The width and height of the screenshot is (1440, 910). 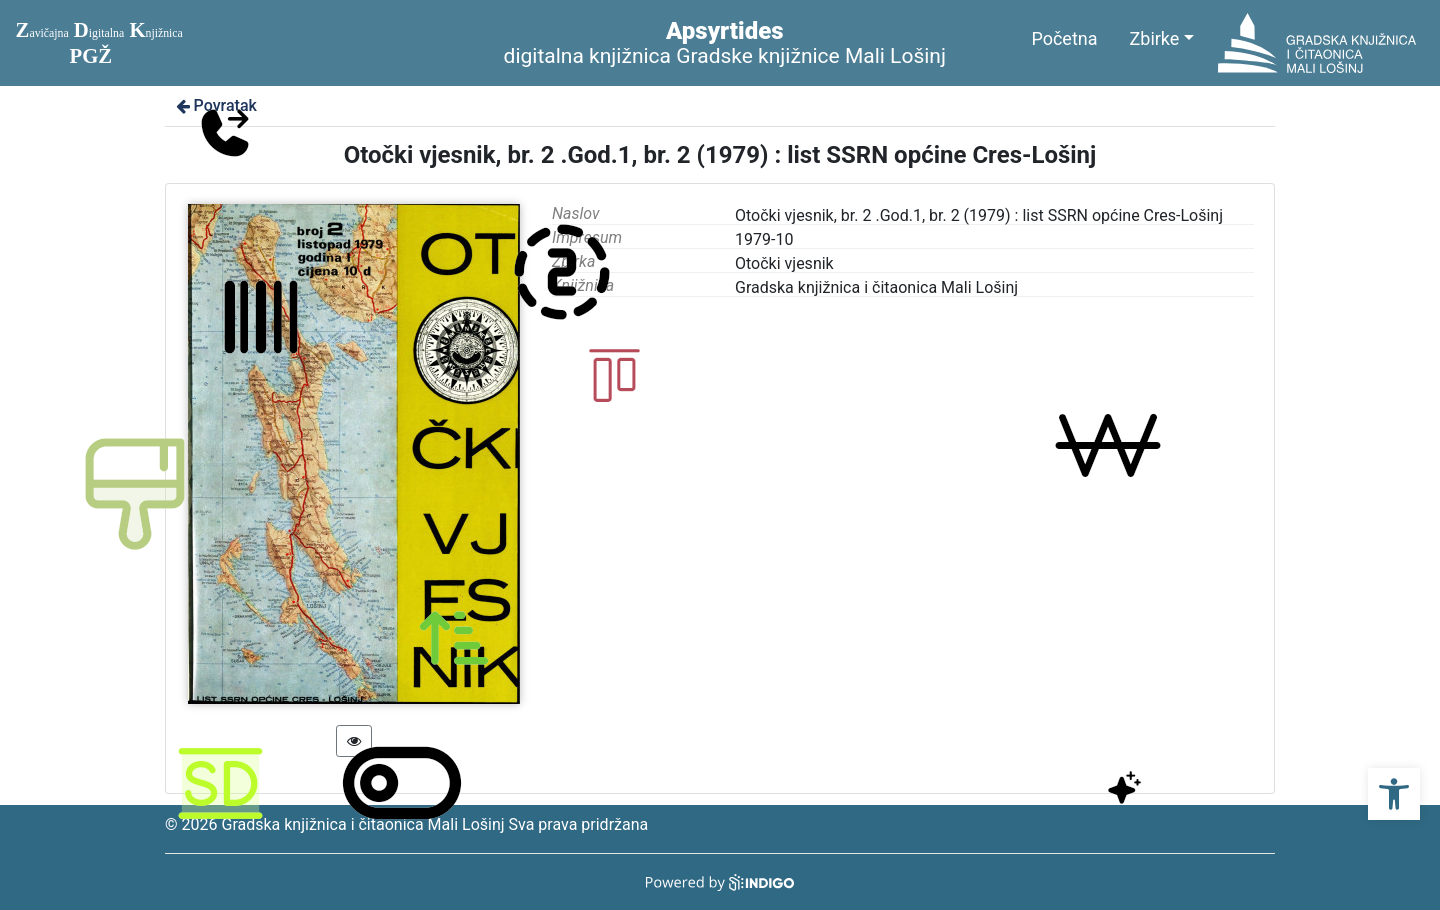 What do you see at coordinates (220, 783) in the screenshot?
I see `indicates standard definition video quality` at bounding box center [220, 783].